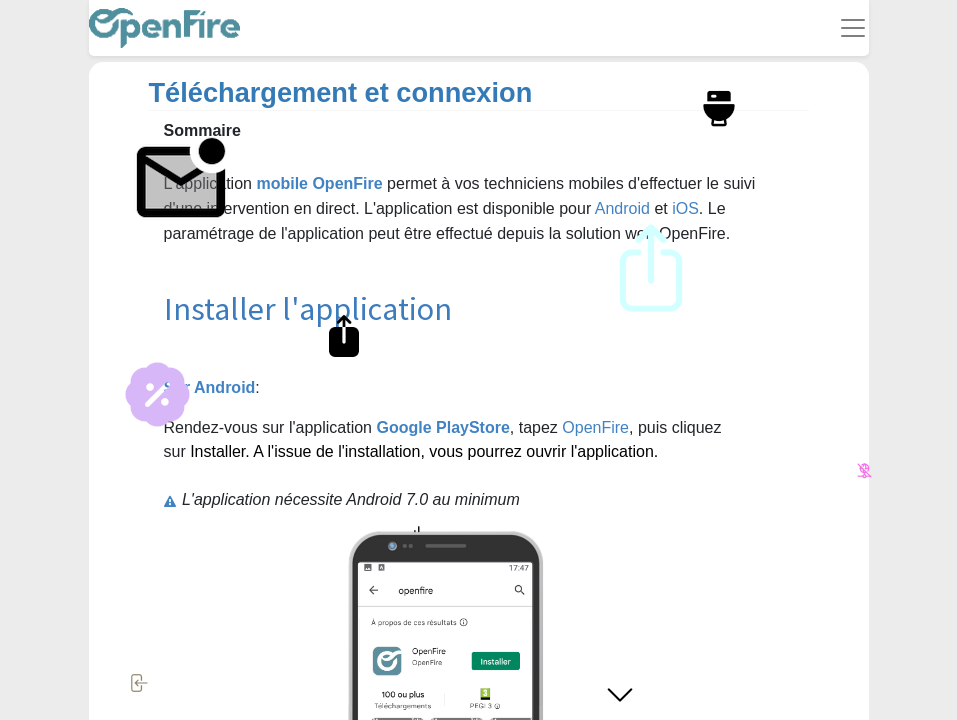 Image resolution: width=957 pixels, height=720 pixels. What do you see at coordinates (157, 394) in the screenshot?
I see `view available discounts or promotions` at bounding box center [157, 394].